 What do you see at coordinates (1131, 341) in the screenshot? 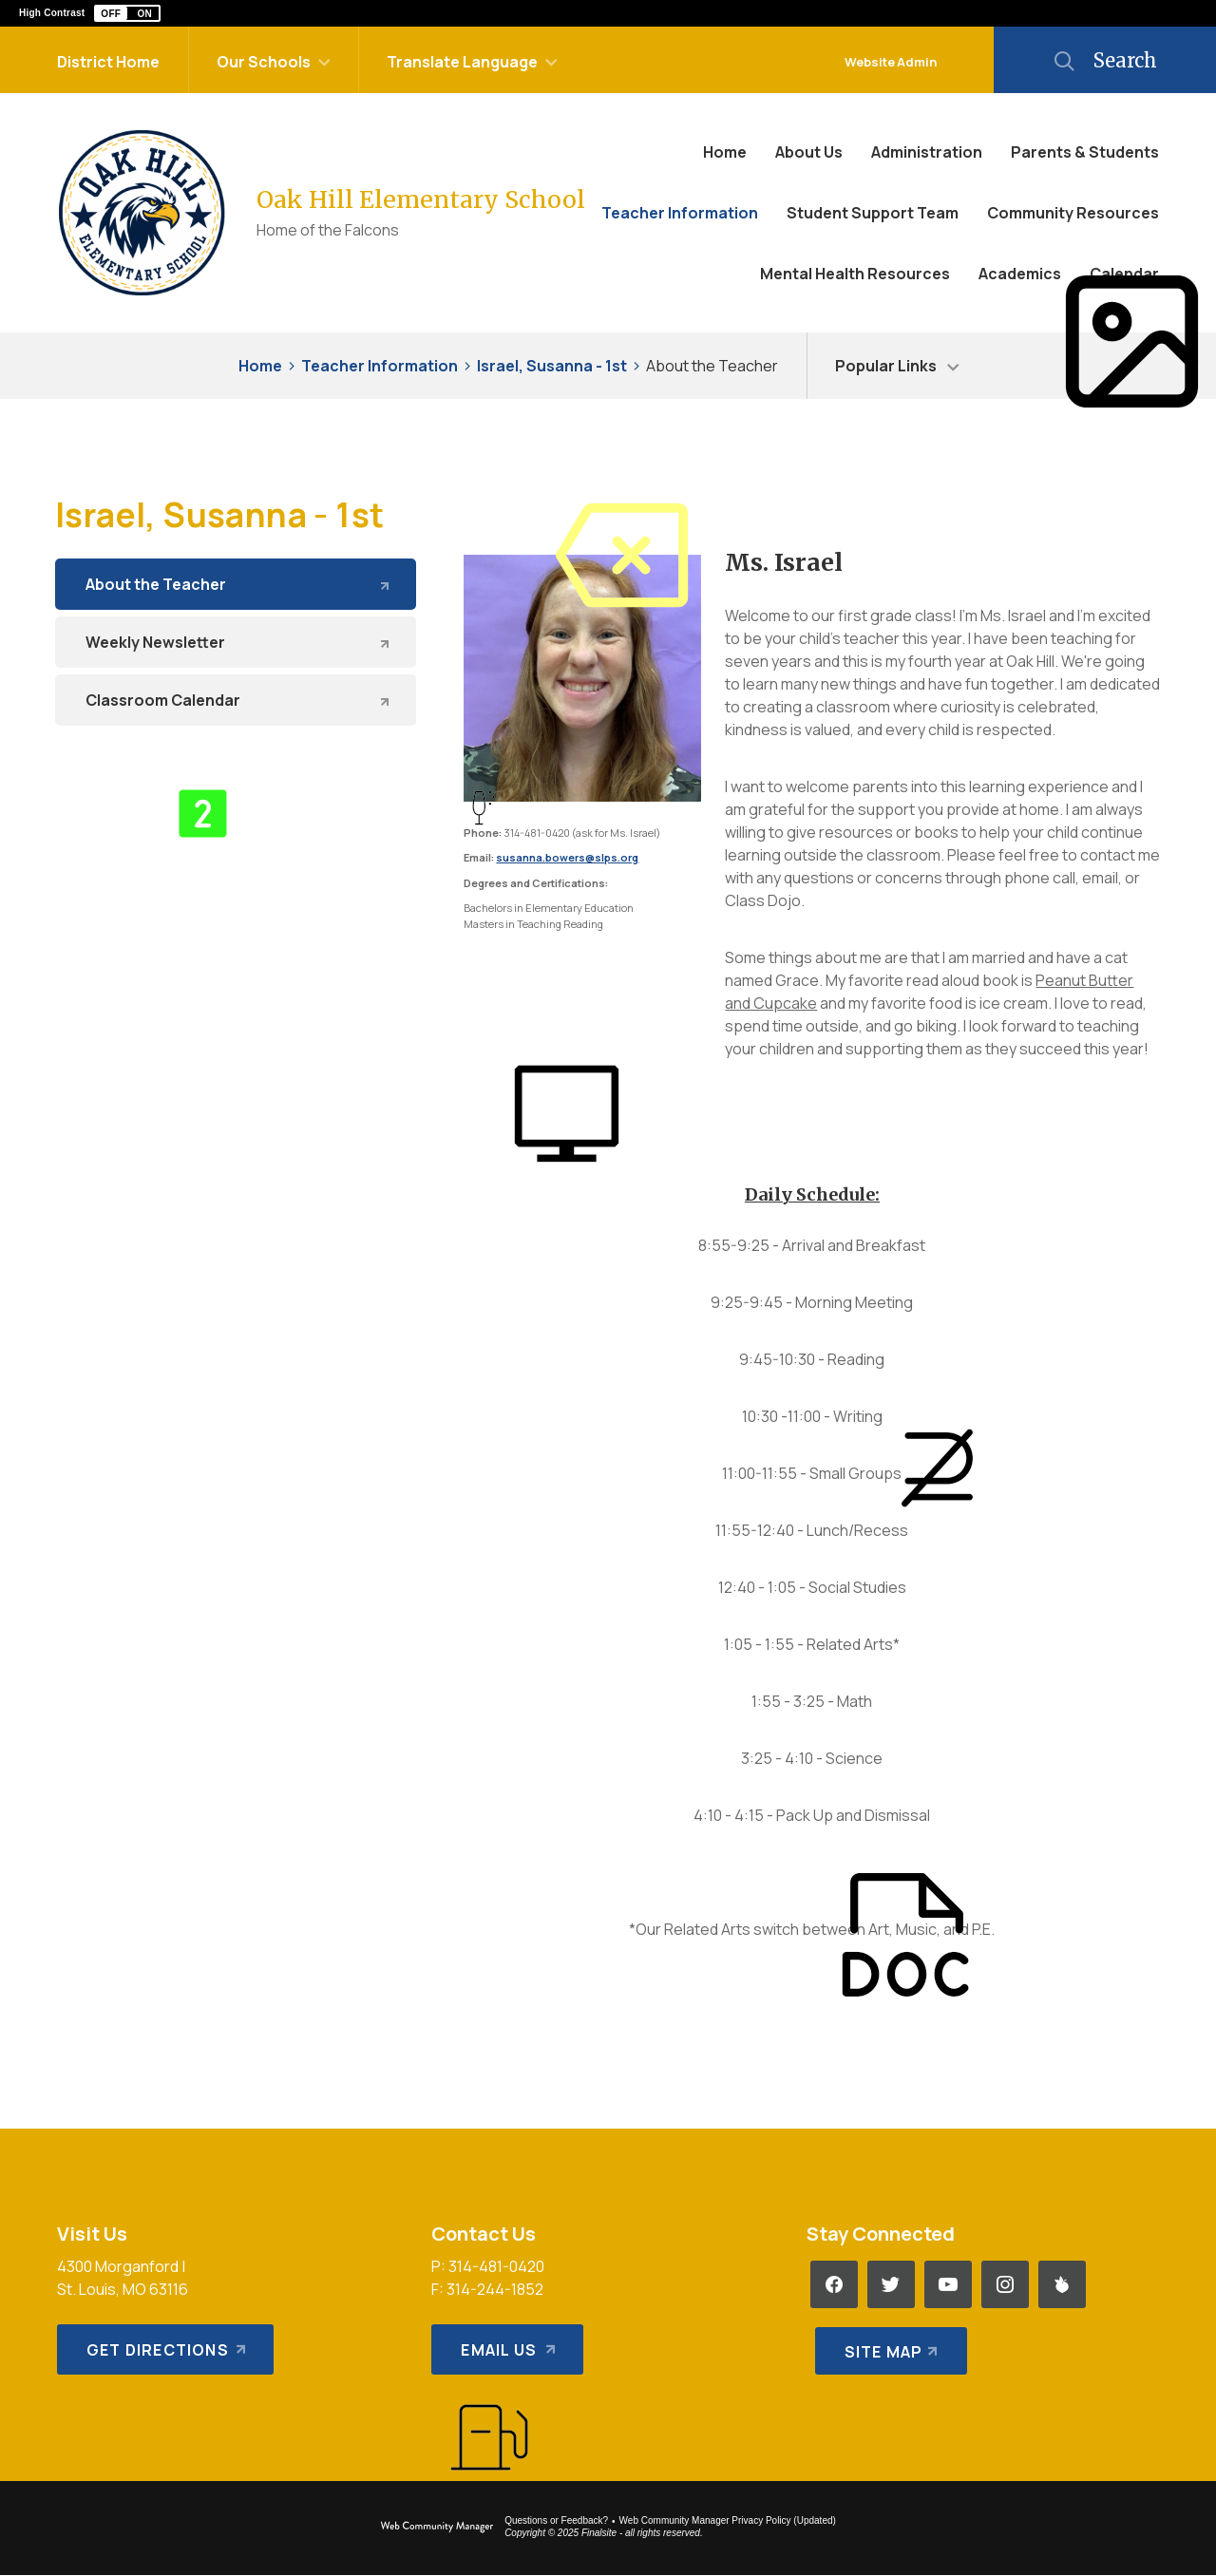
I see `view or open an image file` at bounding box center [1131, 341].